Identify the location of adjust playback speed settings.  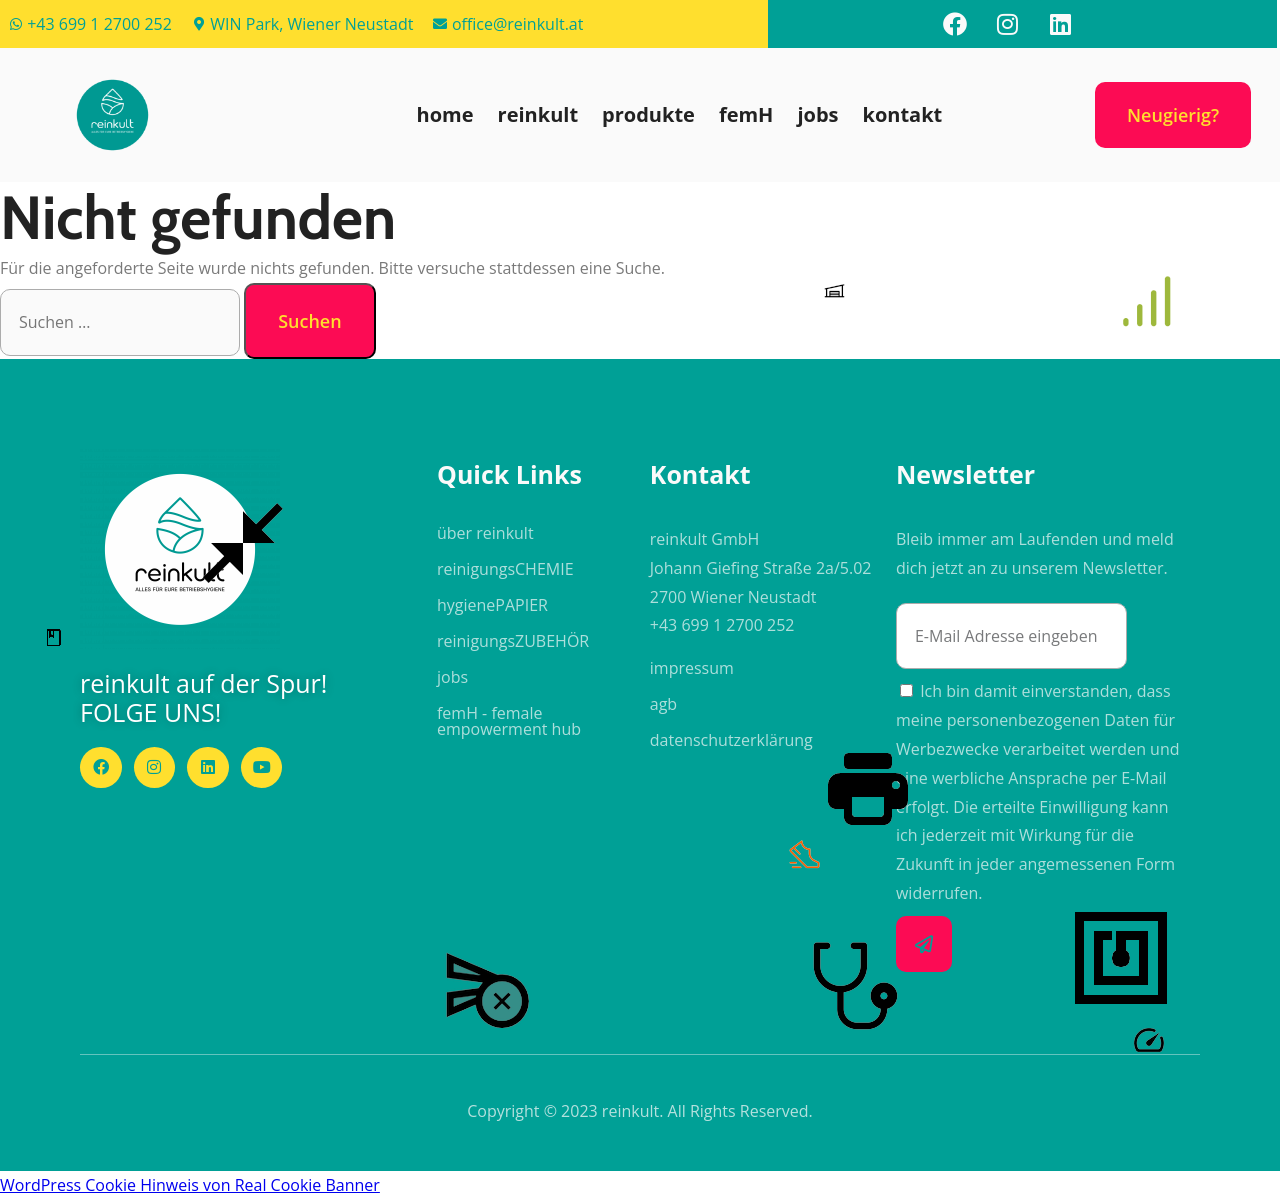
(1149, 1040).